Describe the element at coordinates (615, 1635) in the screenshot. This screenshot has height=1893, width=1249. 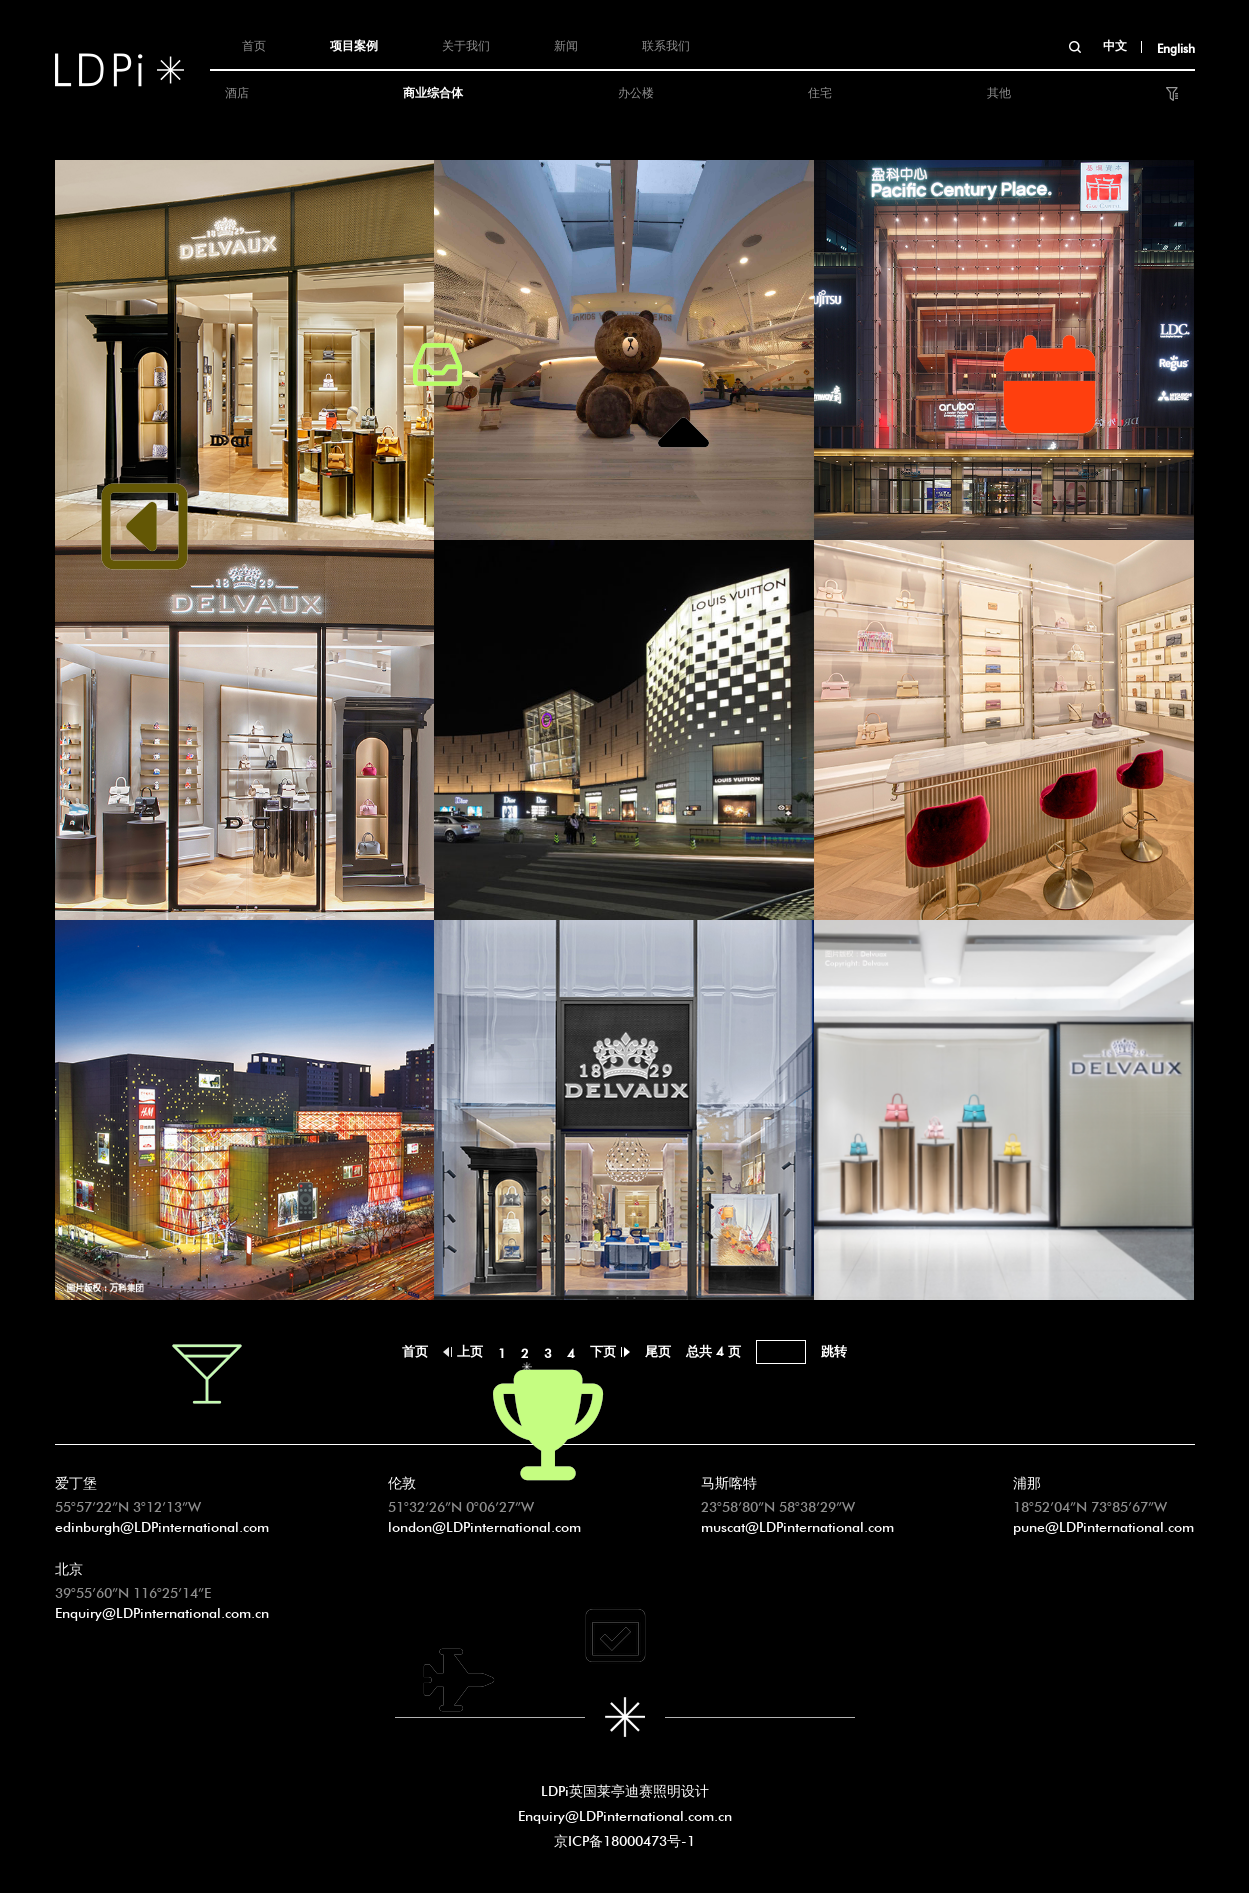
I see `indicates a verified domain or website` at that location.